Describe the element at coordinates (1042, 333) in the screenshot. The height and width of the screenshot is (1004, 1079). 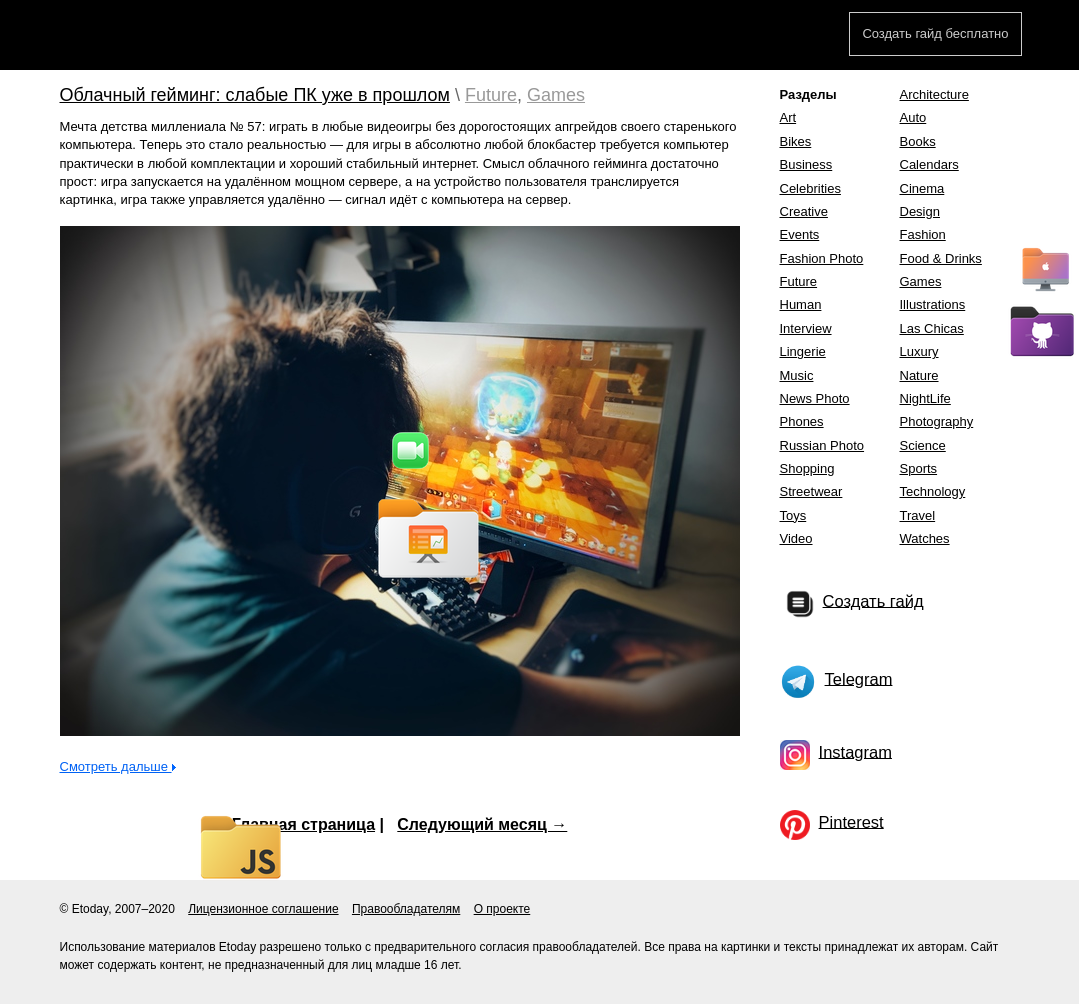
I see `open github repository folder` at that location.